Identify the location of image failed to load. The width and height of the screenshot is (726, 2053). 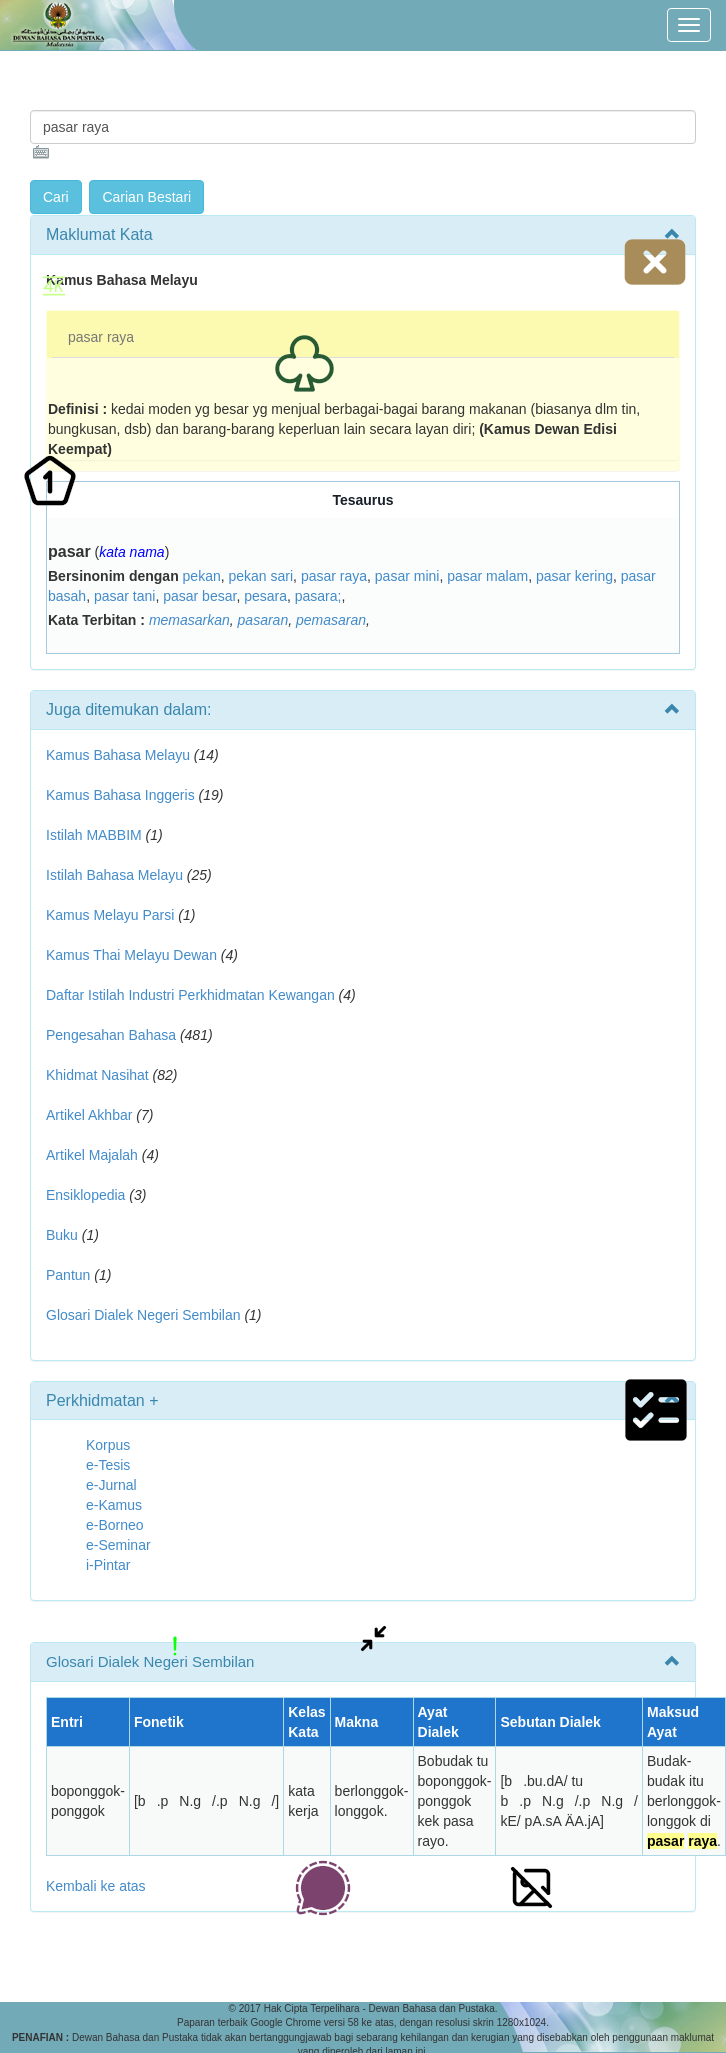
(531, 1887).